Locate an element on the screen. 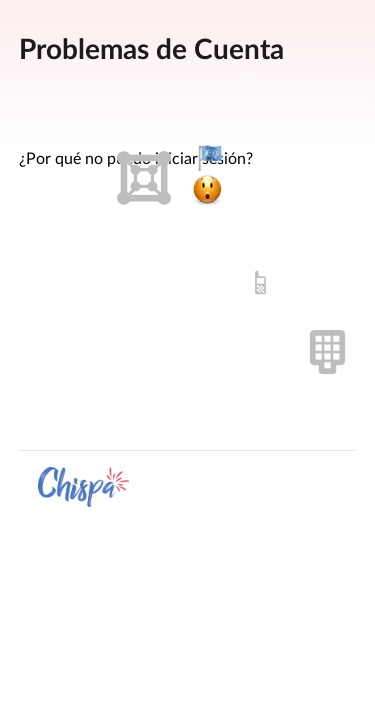 The image size is (375, 720). indicates a surprising or unexpected event is located at coordinates (207, 190).